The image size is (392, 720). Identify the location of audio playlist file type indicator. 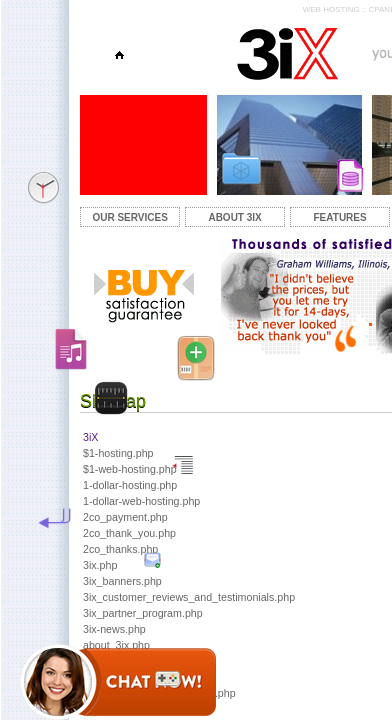
(71, 349).